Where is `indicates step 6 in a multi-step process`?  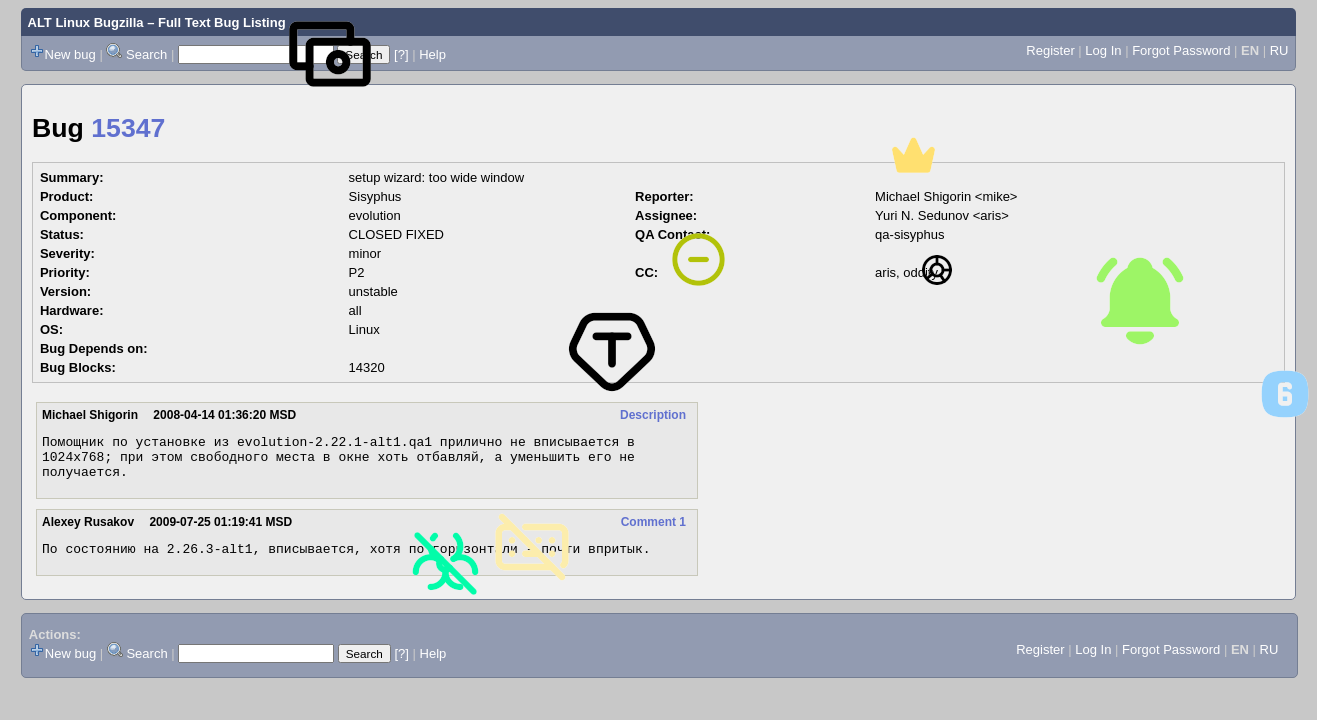
indicates step 6 in a multi-step process is located at coordinates (1285, 394).